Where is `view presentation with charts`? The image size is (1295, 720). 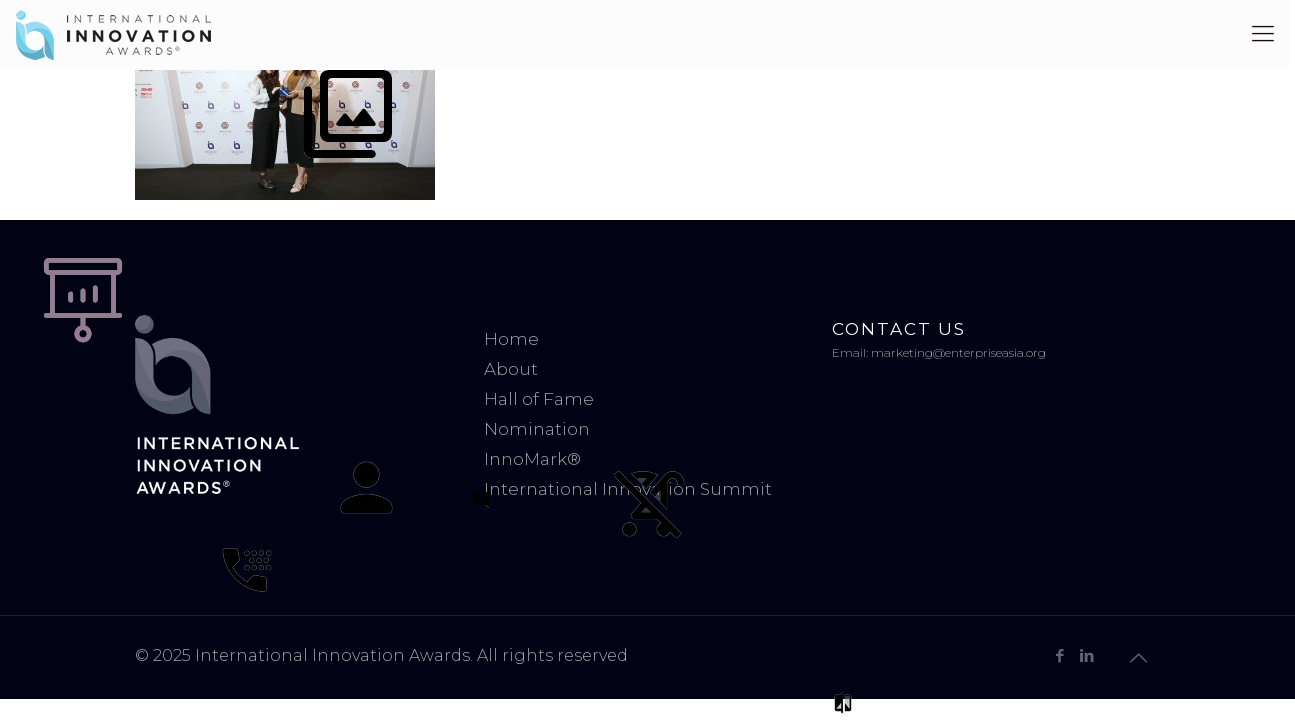 view presentation with charts is located at coordinates (83, 294).